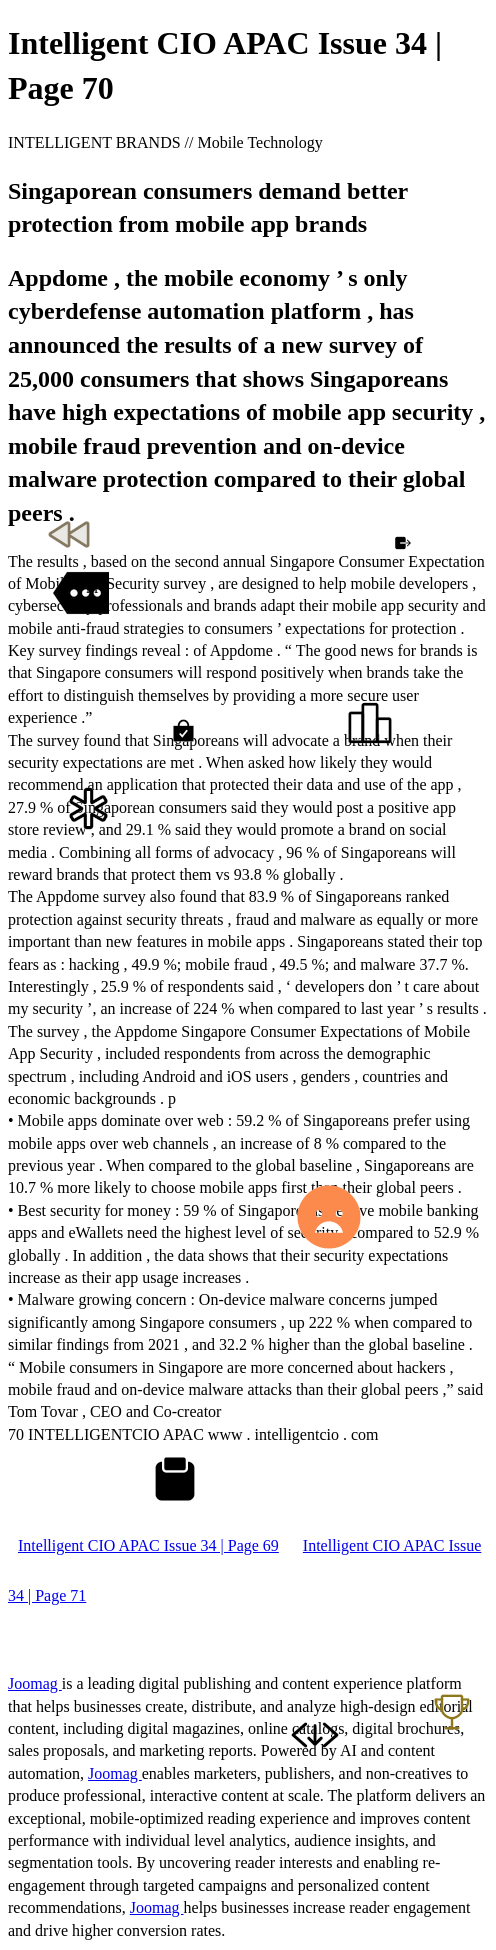 The image size is (496, 1950). What do you see at coordinates (70, 534) in the screenshot?
I see `rewind or skip backward in media playback` at bounding box center [70, 534].